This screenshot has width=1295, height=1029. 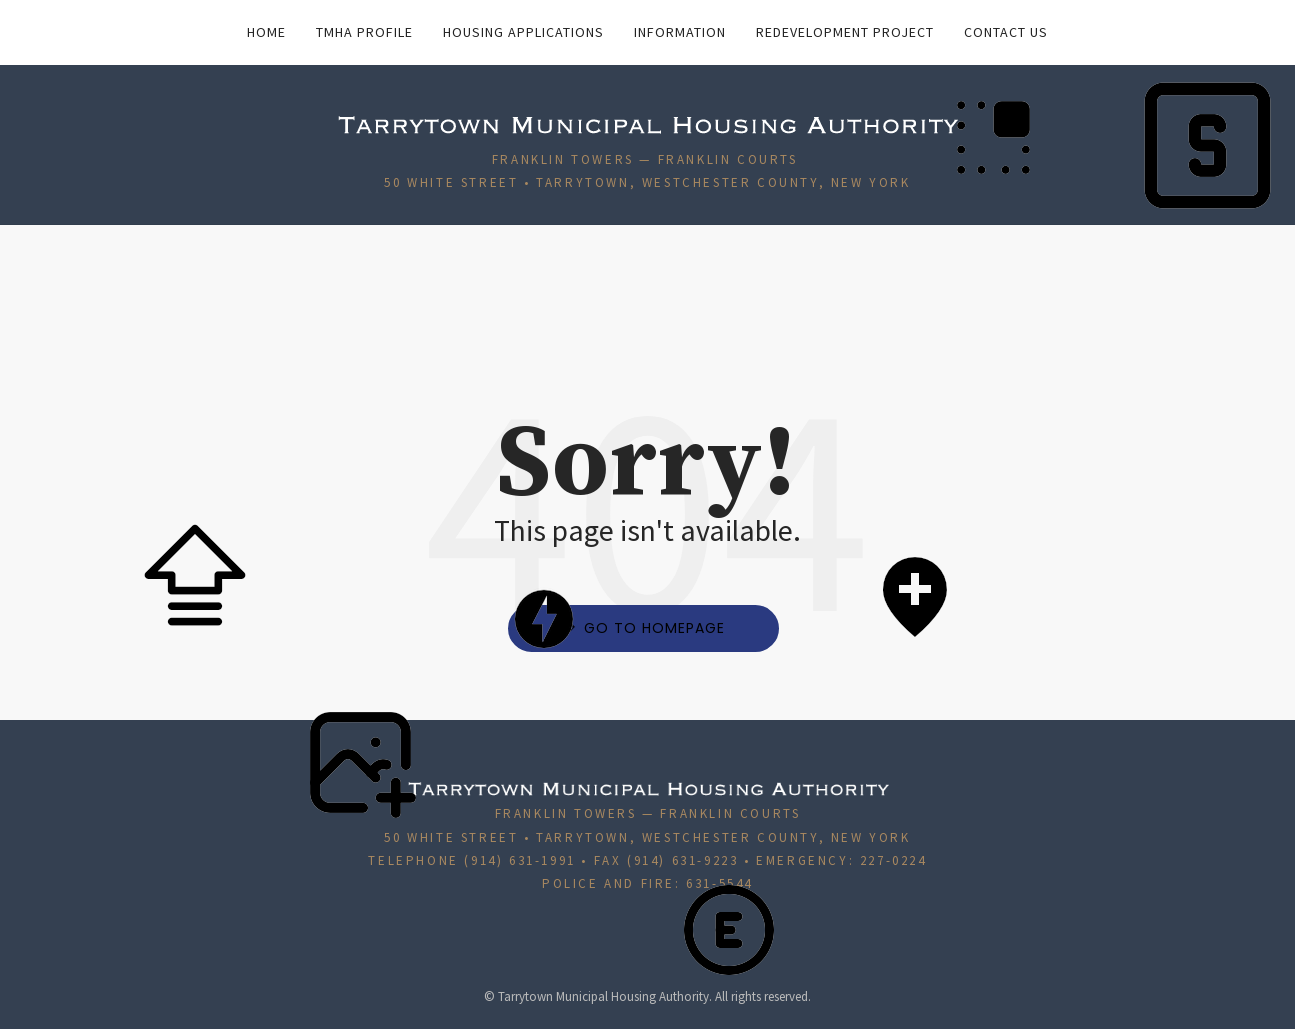 I want to click on align element to top-right corner, so click(x=993, y=137).